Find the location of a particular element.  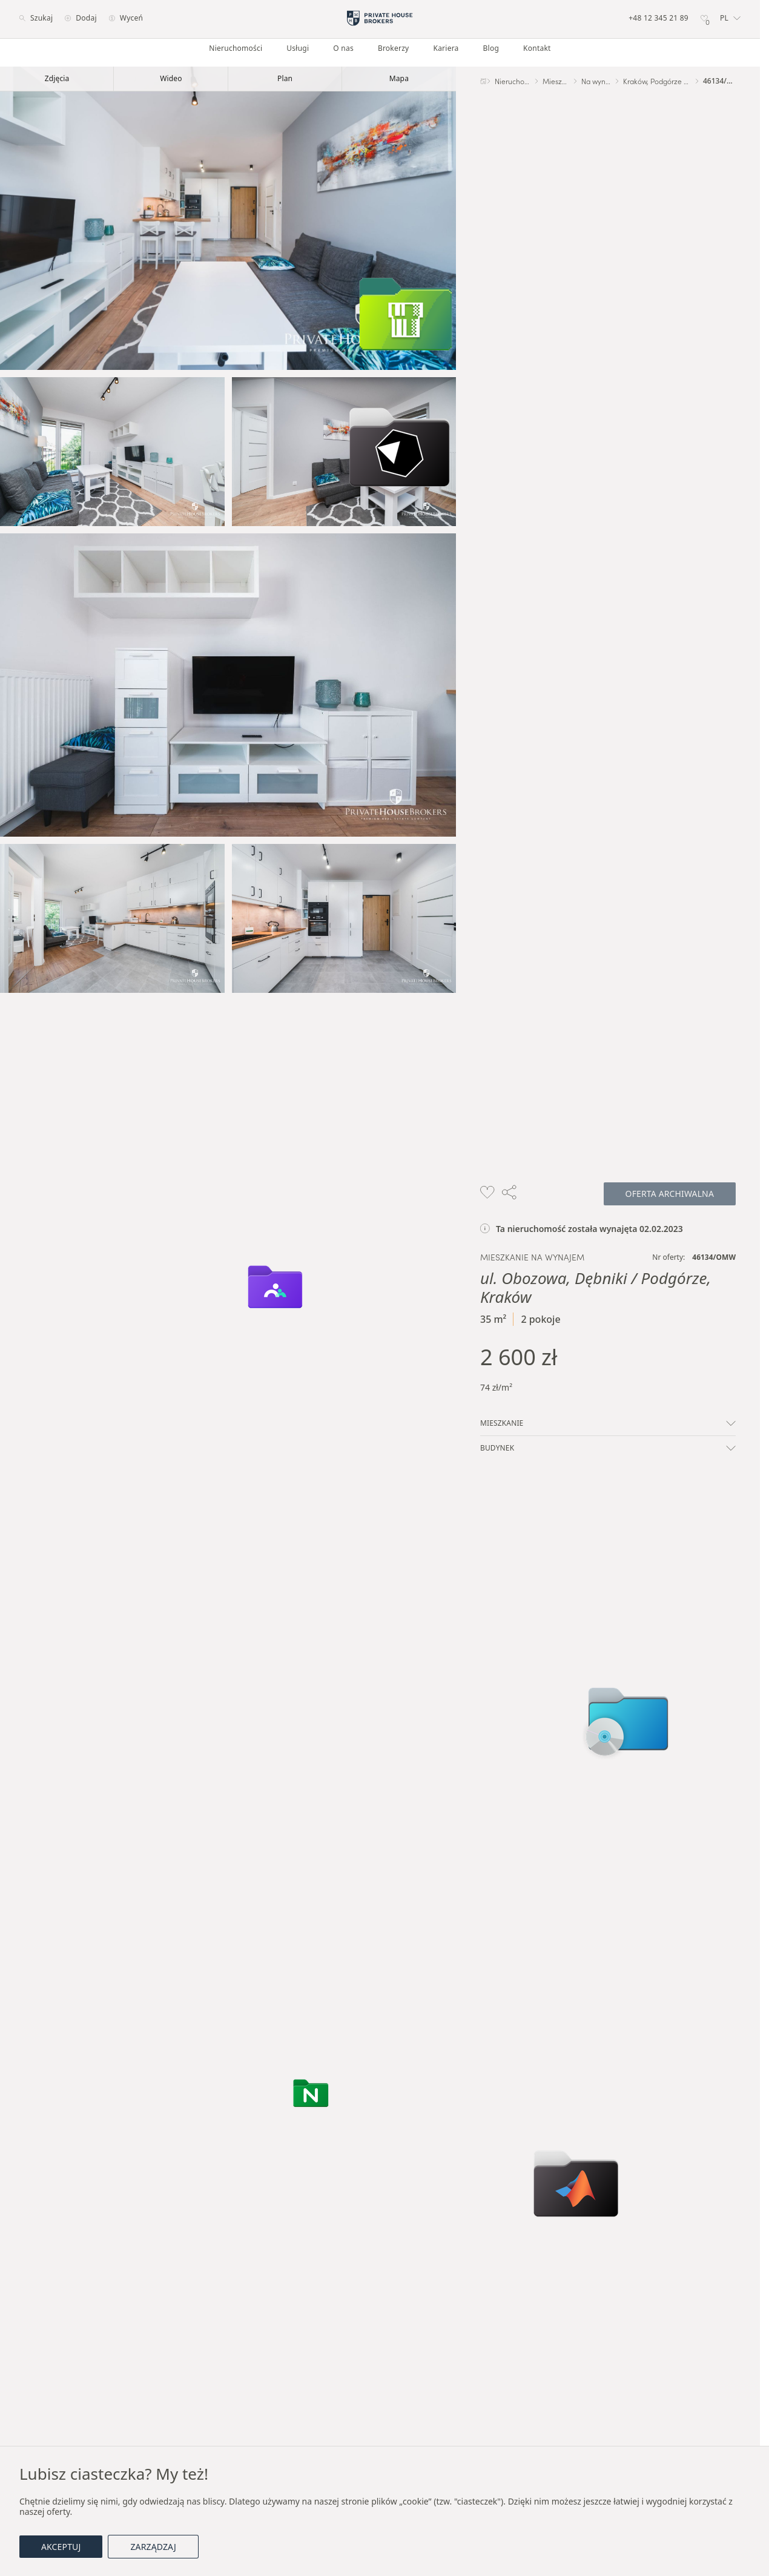

open nginx configuration files folder is located at coordinates (311, 2094).